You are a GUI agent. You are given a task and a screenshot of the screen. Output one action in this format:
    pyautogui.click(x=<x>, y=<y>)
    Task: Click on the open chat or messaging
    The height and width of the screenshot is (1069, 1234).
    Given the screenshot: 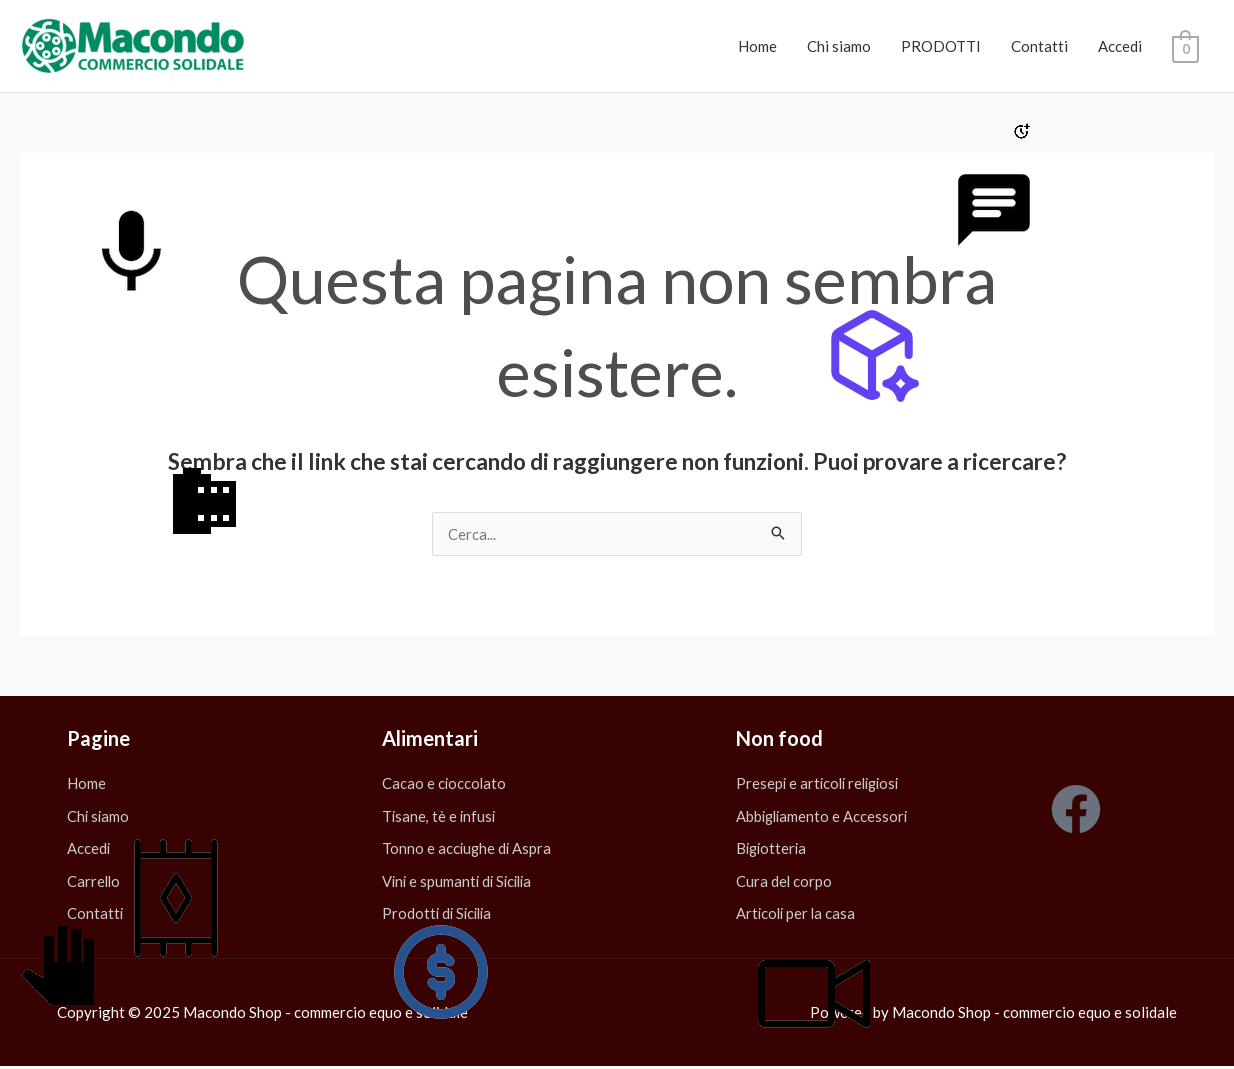 What is the action you would take?
    pyautogui.click(x=994, y=210)
    